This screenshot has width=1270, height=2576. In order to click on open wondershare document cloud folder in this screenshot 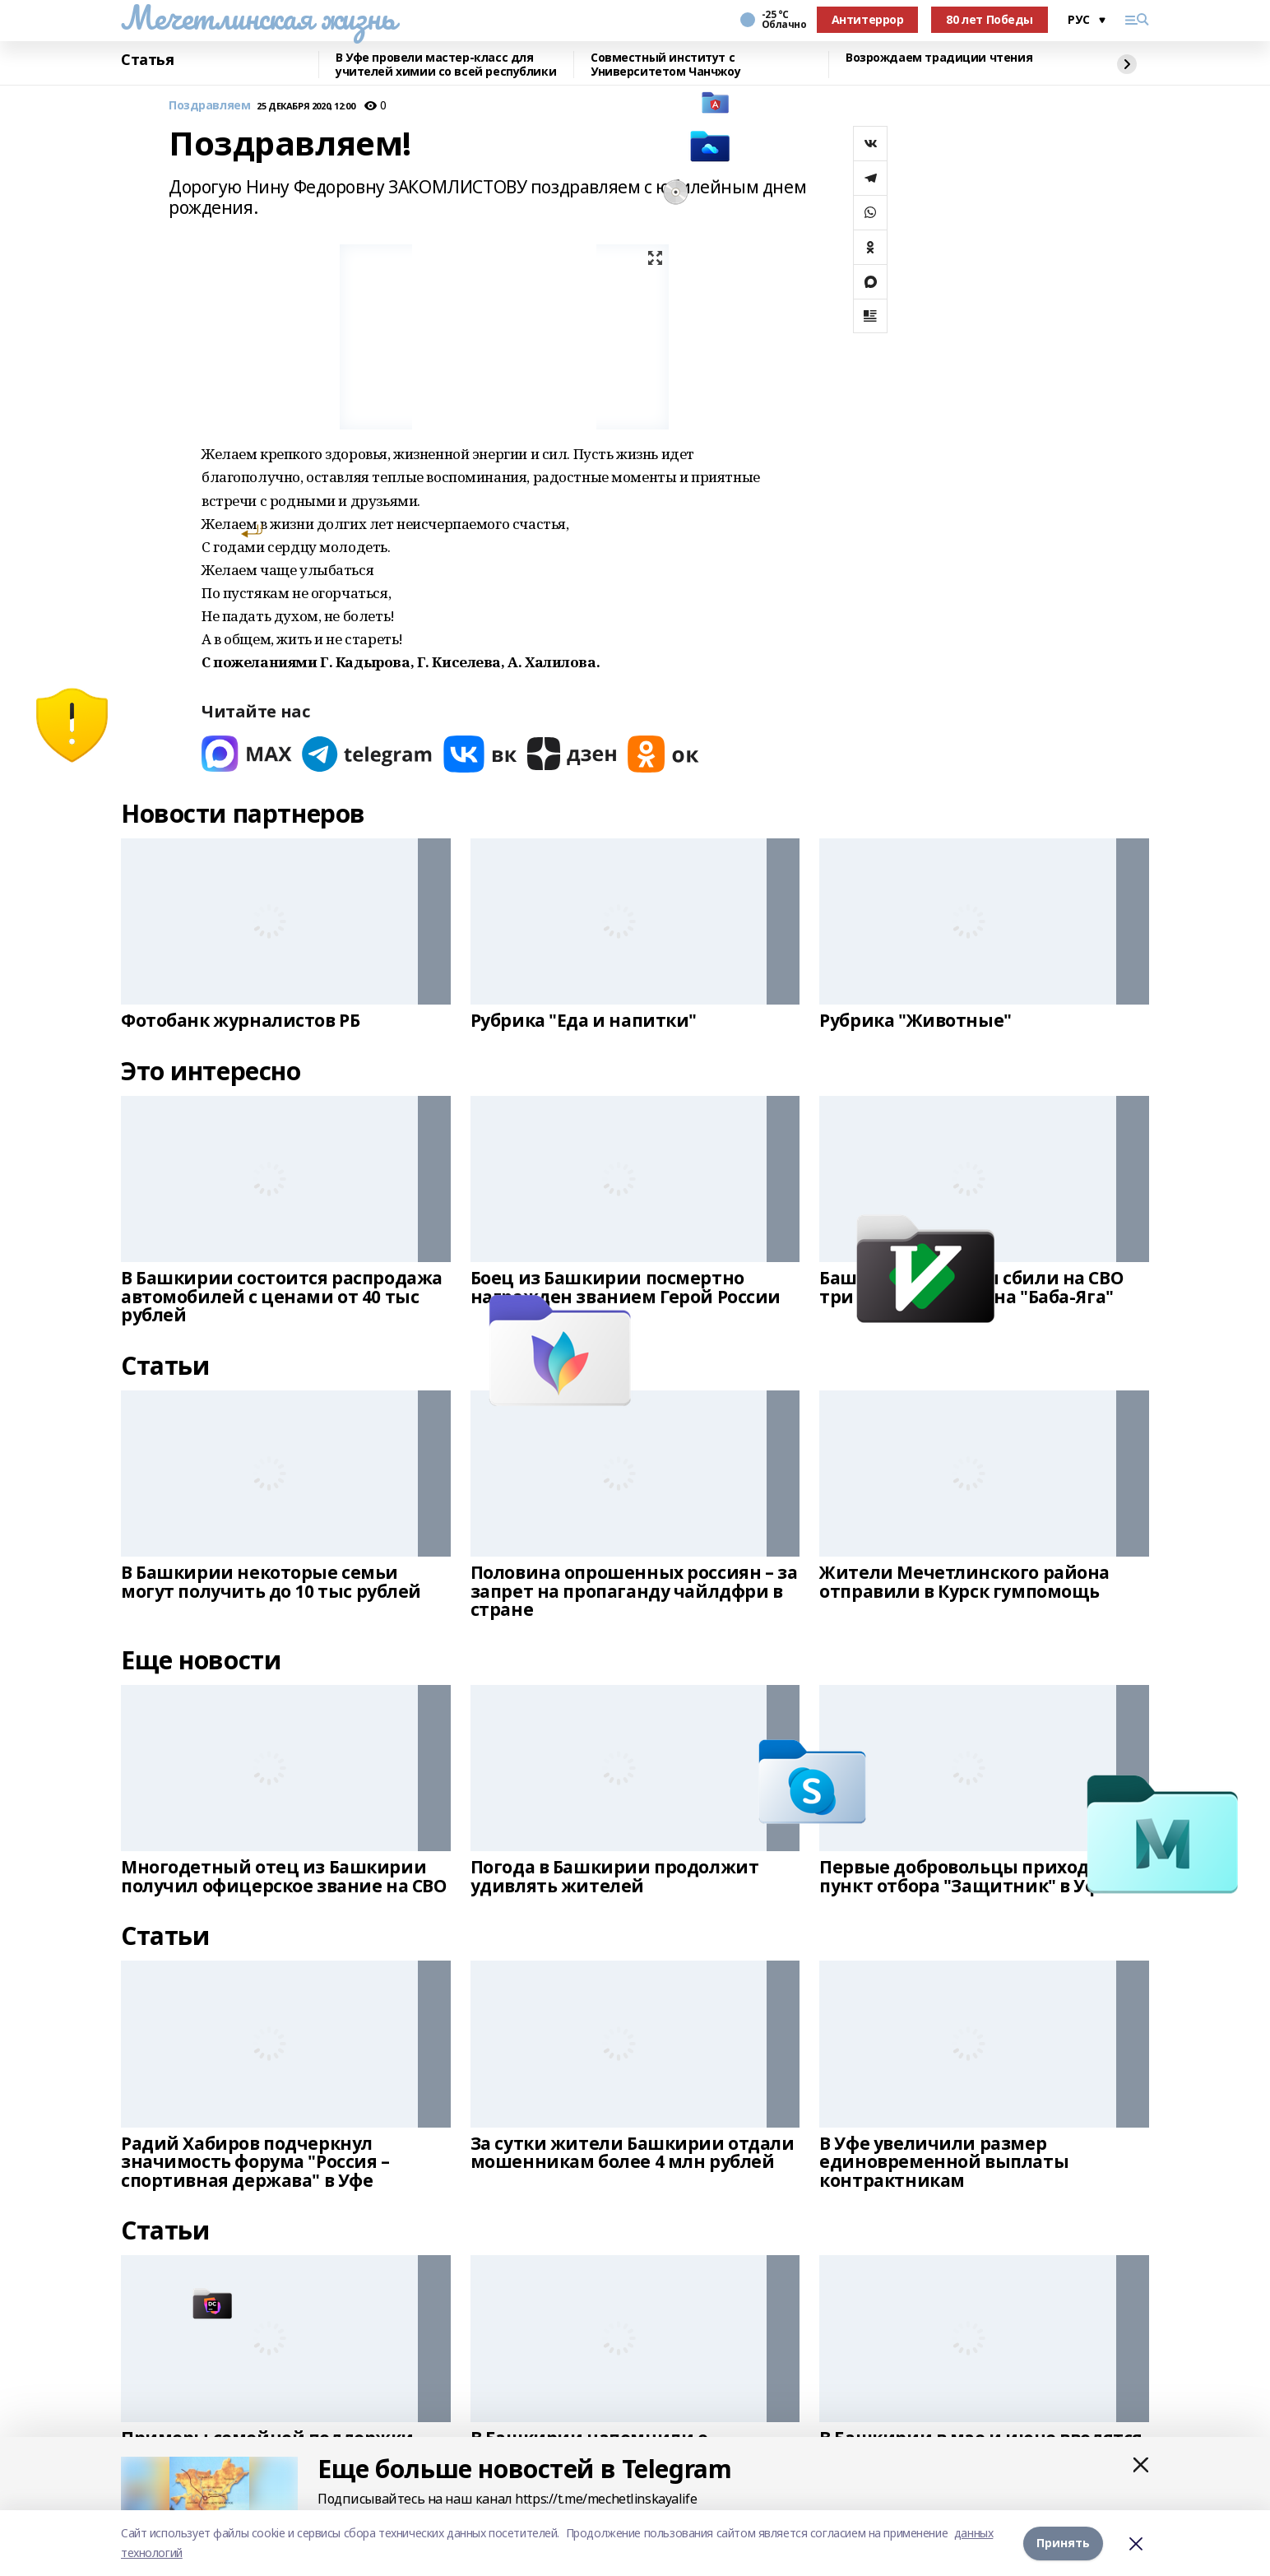, I will do `click(710, 147)`.